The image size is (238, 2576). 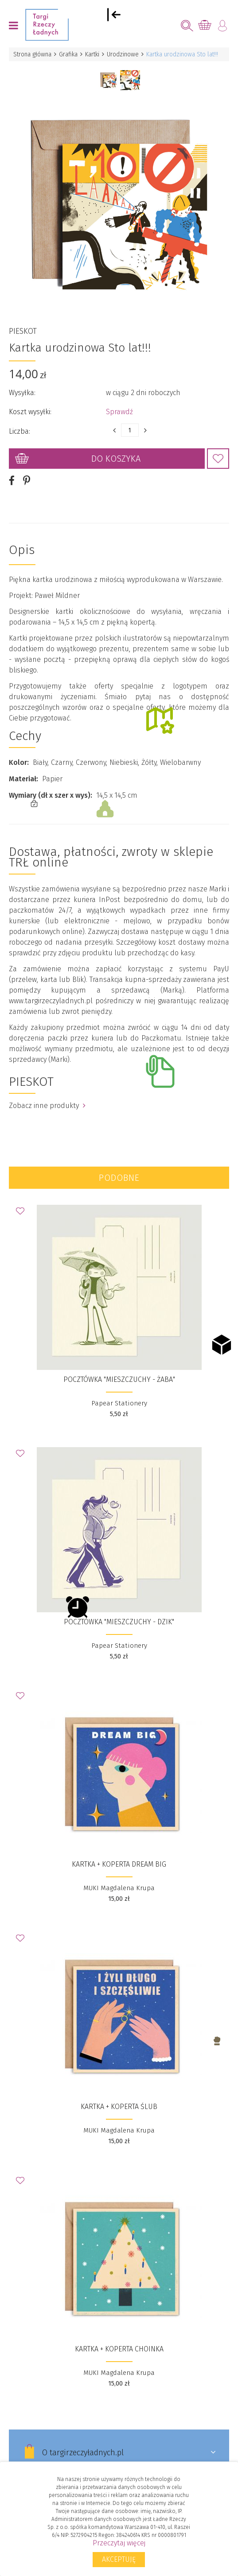 I want to click on collapse sidebar or panel, so click(x=114, y=15).